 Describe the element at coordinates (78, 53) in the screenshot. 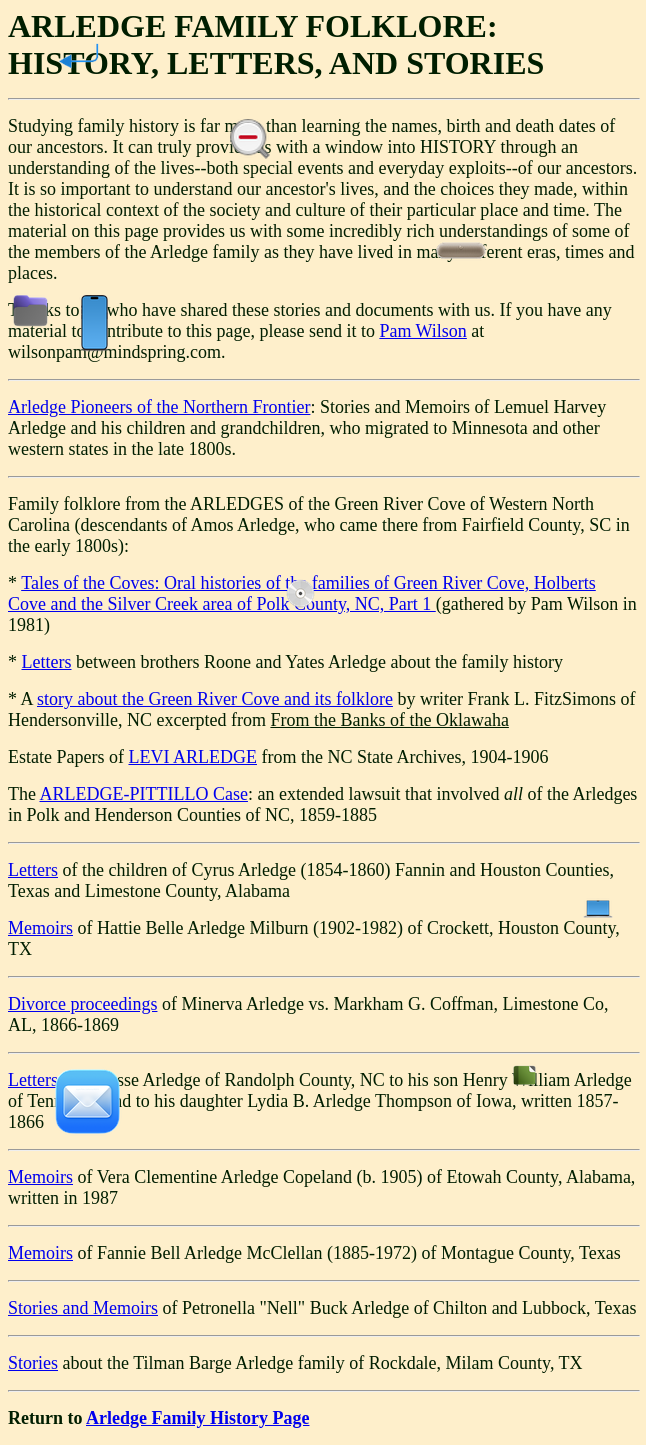

I see `reply to the sender of an email` at that location.